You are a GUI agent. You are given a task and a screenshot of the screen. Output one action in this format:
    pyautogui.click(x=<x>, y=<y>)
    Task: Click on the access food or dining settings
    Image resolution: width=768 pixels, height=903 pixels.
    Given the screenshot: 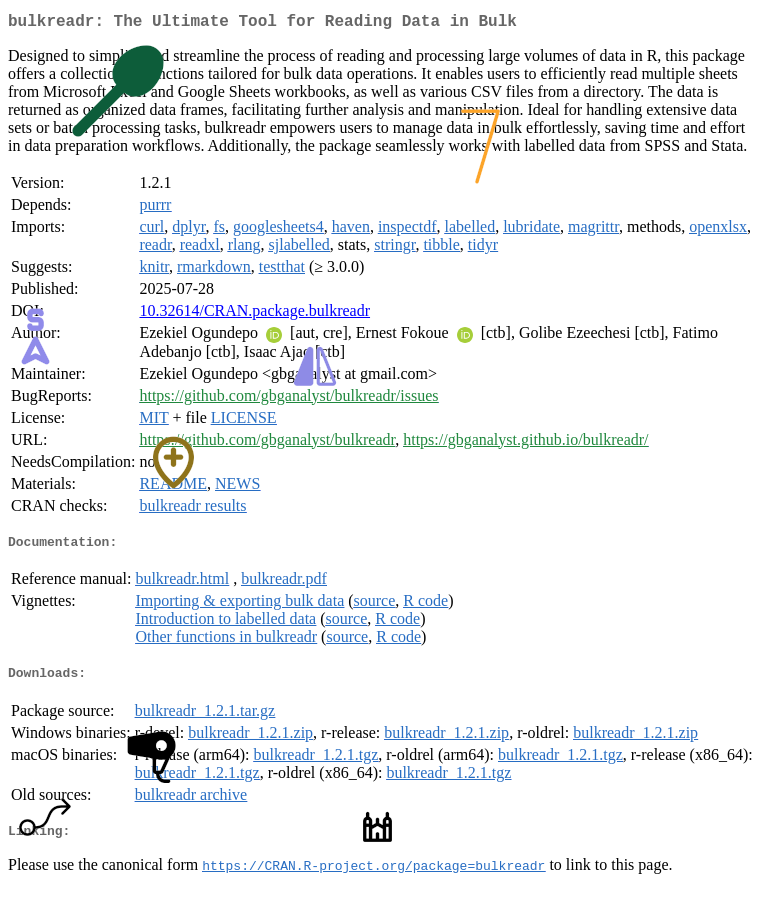 What is the action you would take?
    pyautogui.click(x=118, y=91)
    